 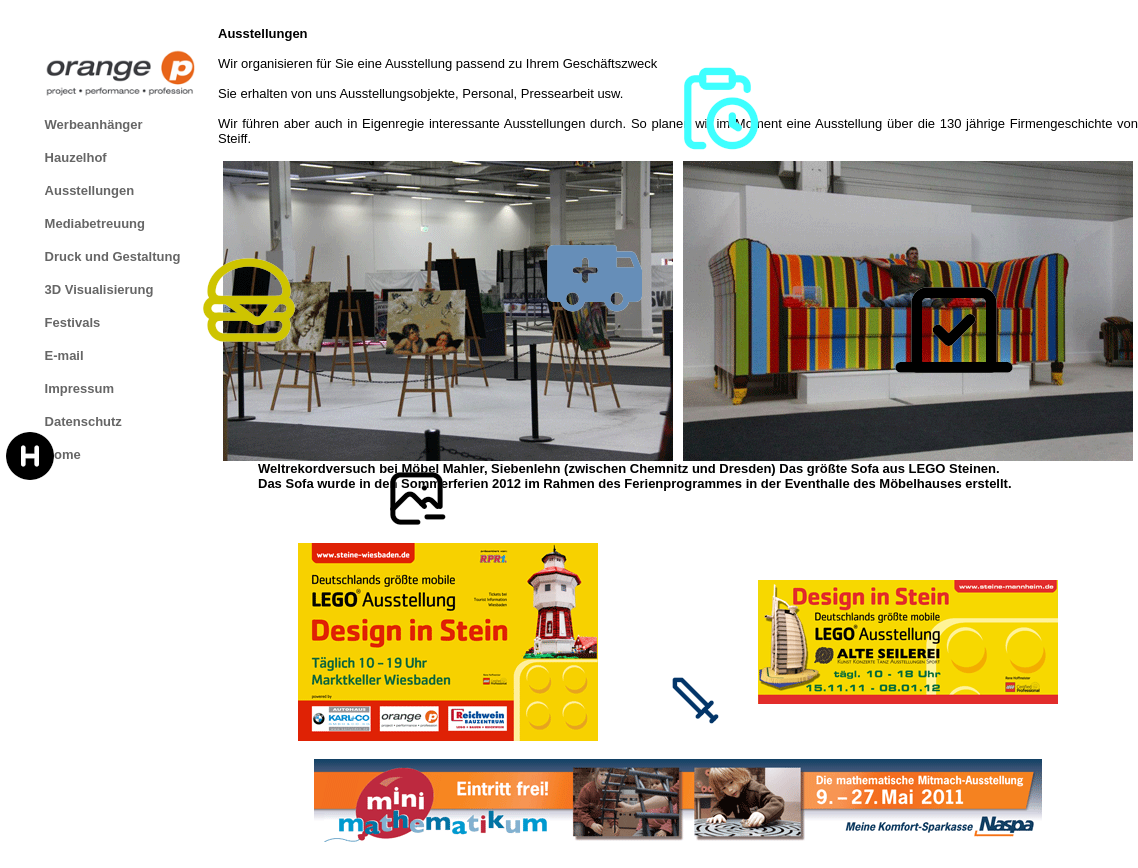 I want to click on request emergency medical services, so click(x=591, y=273).